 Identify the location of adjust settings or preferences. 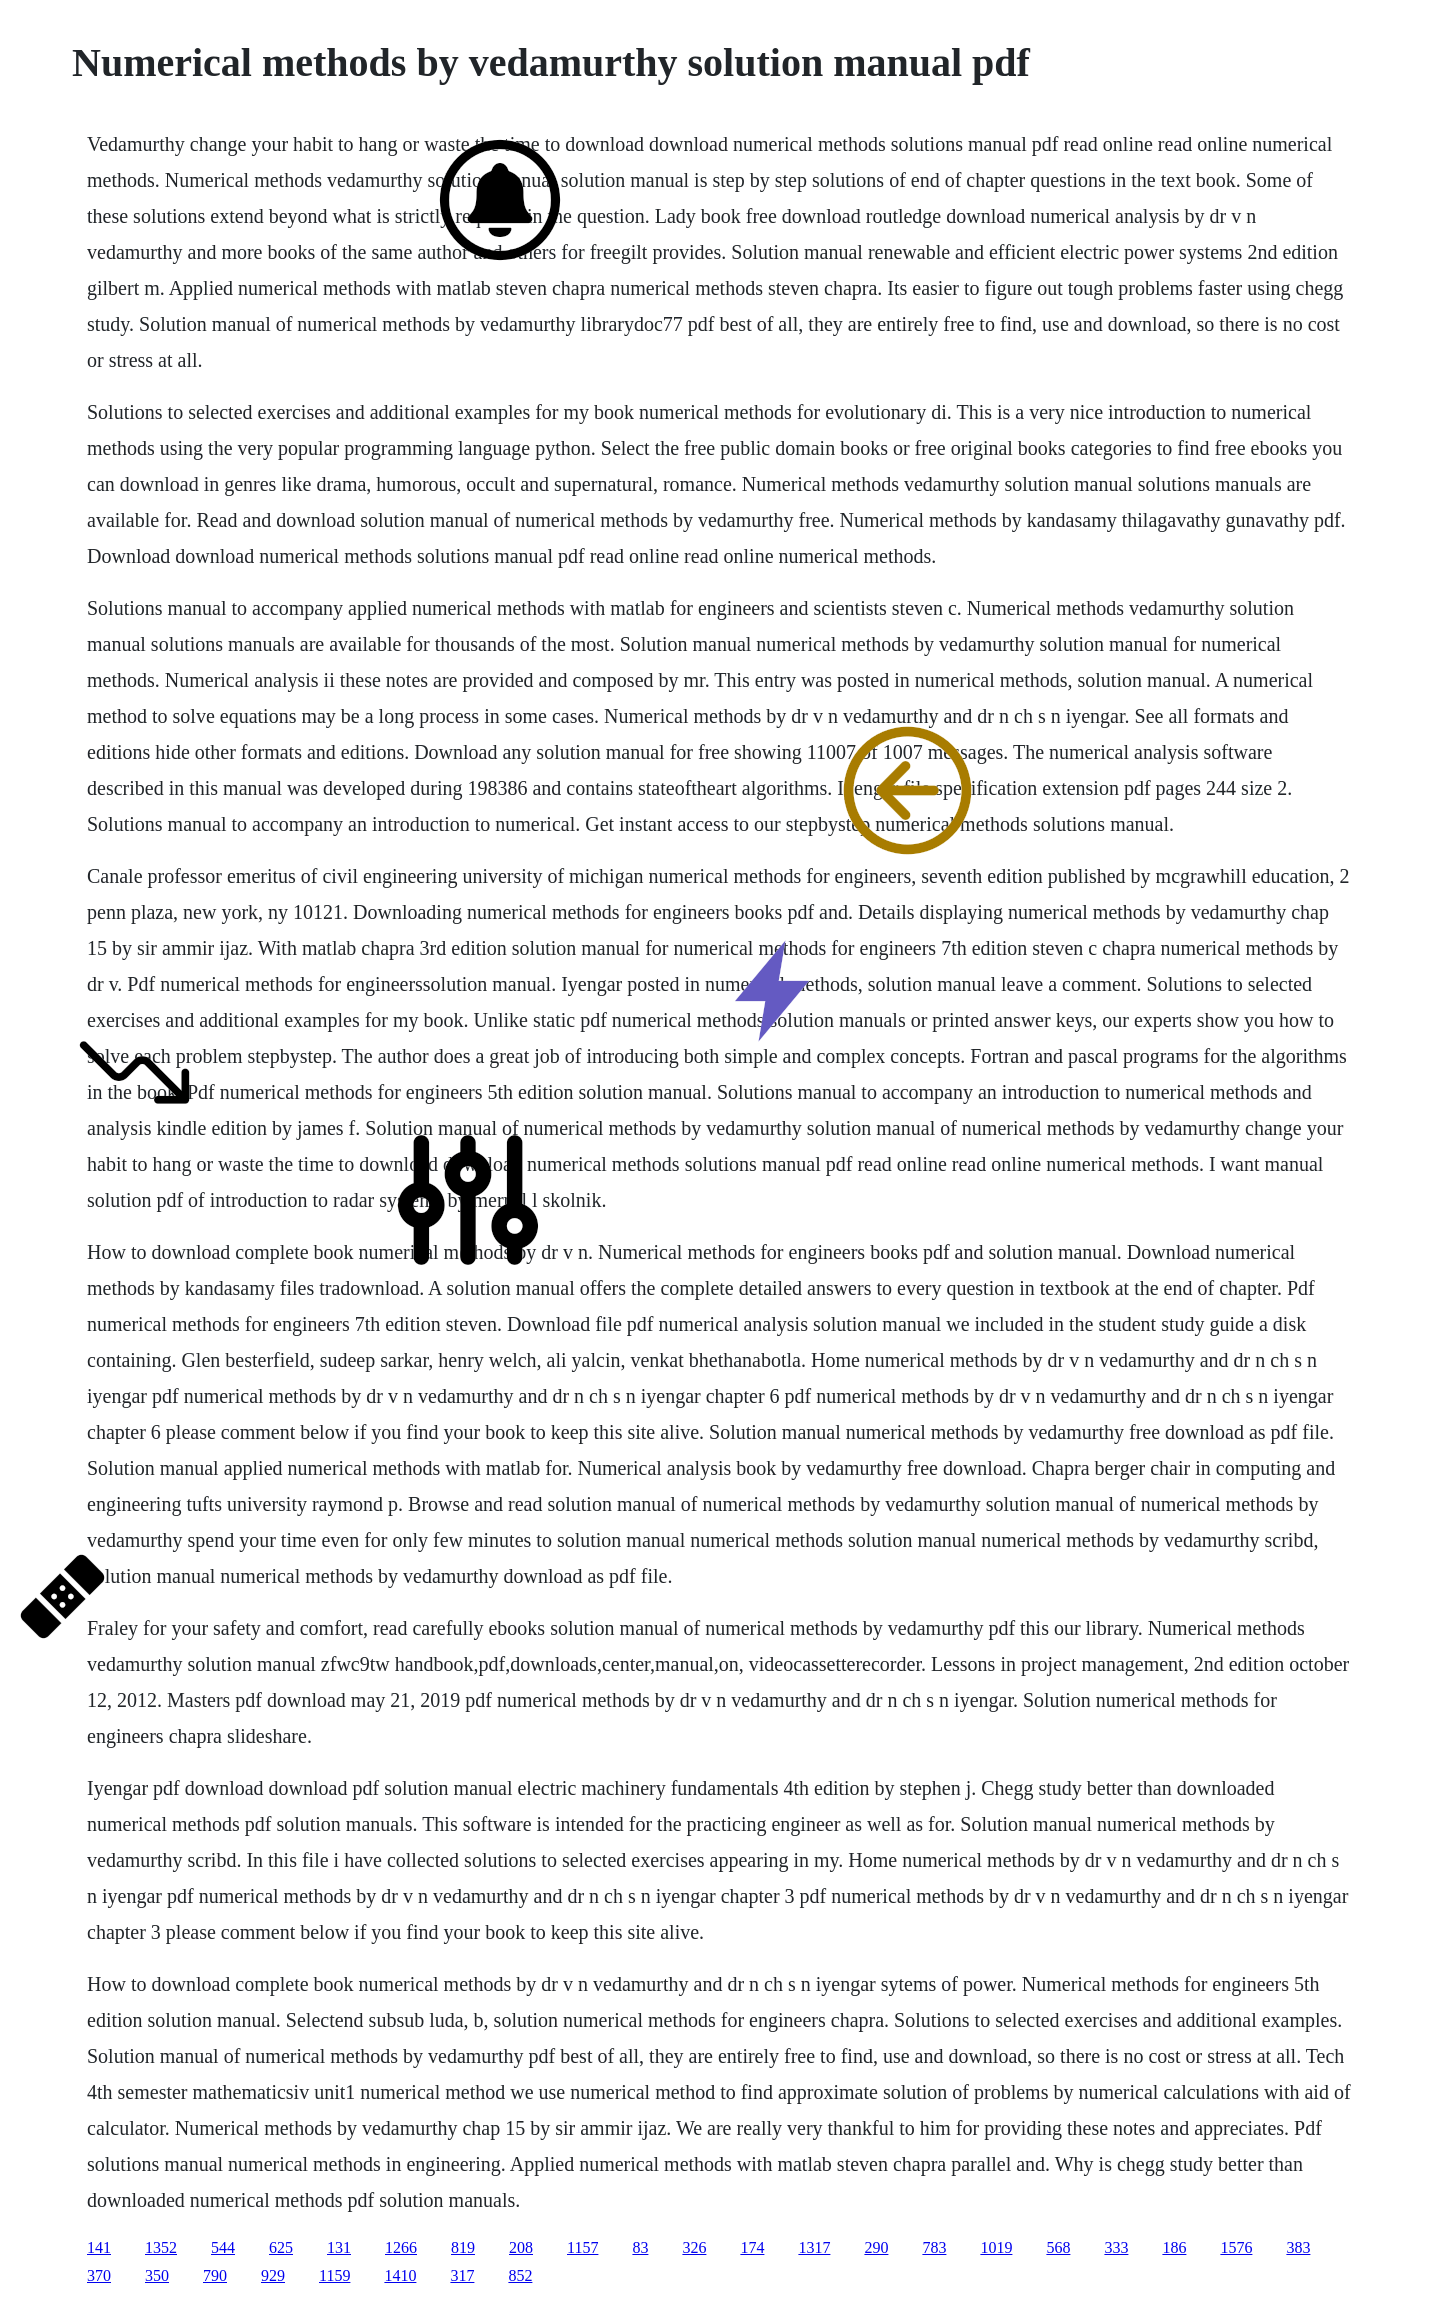
(468, 1200).